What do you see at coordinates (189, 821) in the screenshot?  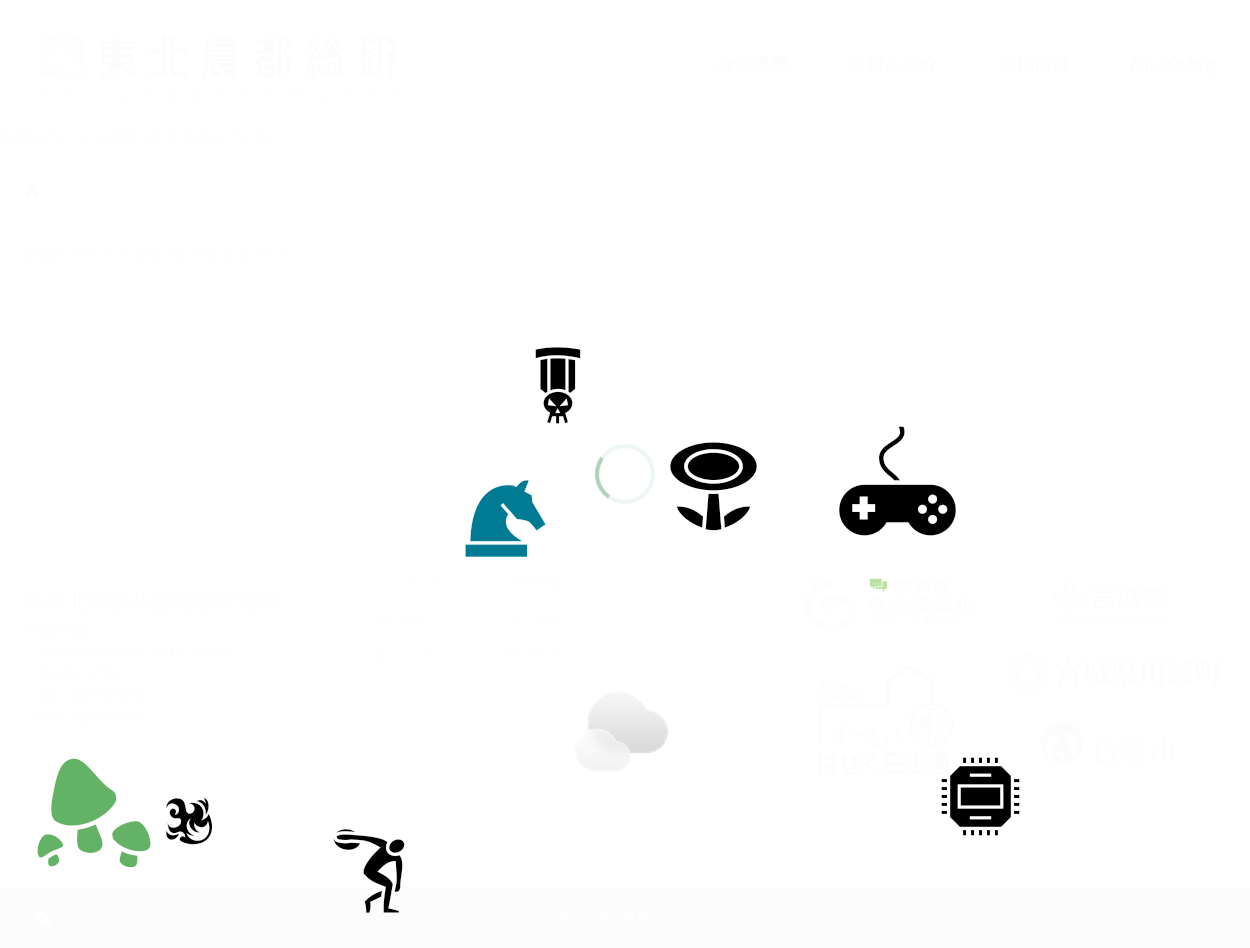 I see `fire elemental or nature-fire hybrid ability` at bounding box center [189, 821].